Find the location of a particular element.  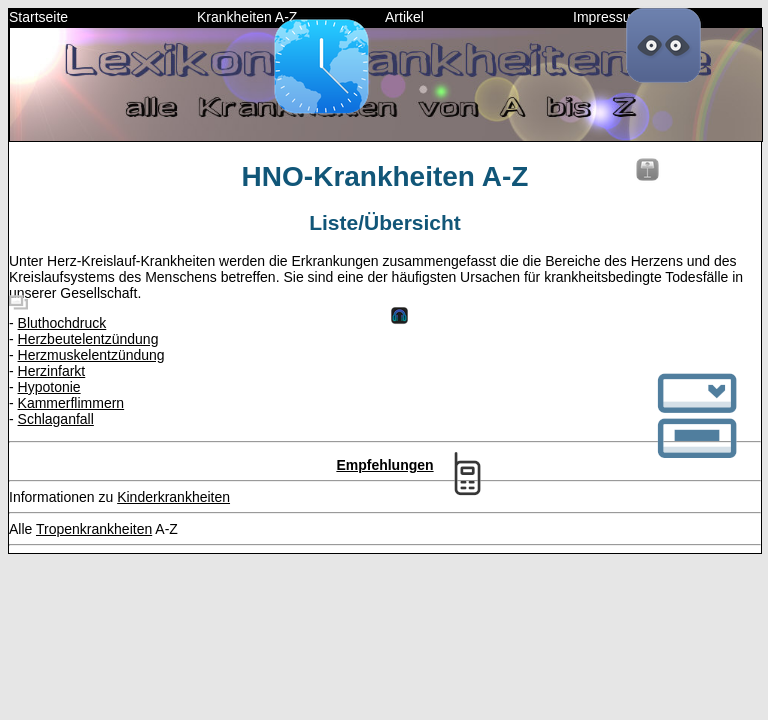

open spotube music streaming app is located at coordinates (399, 315).